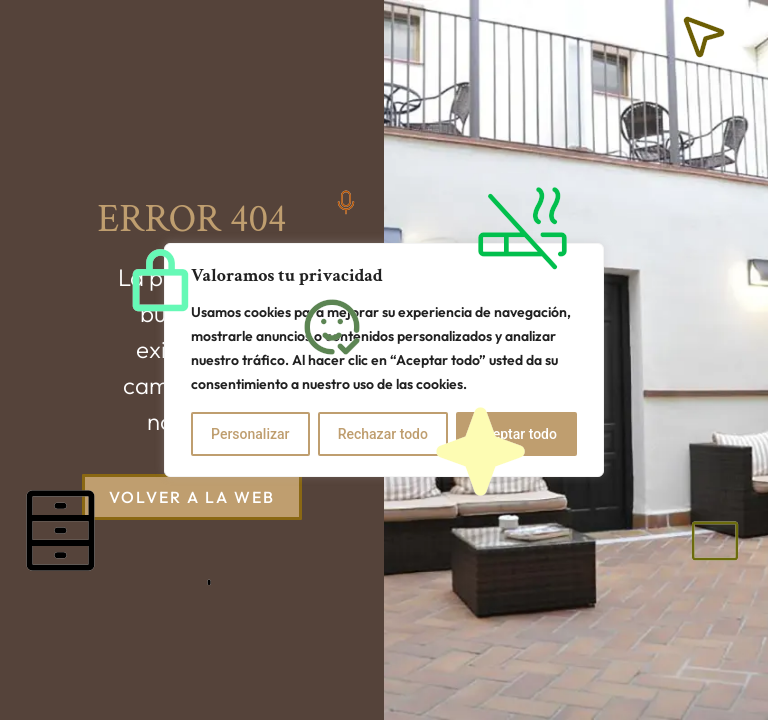 This screenshot has height=720, width=768. Describe the element at coordinates (701, 34) in the screenshot. I see `tap to navigate to a destination` at that location.